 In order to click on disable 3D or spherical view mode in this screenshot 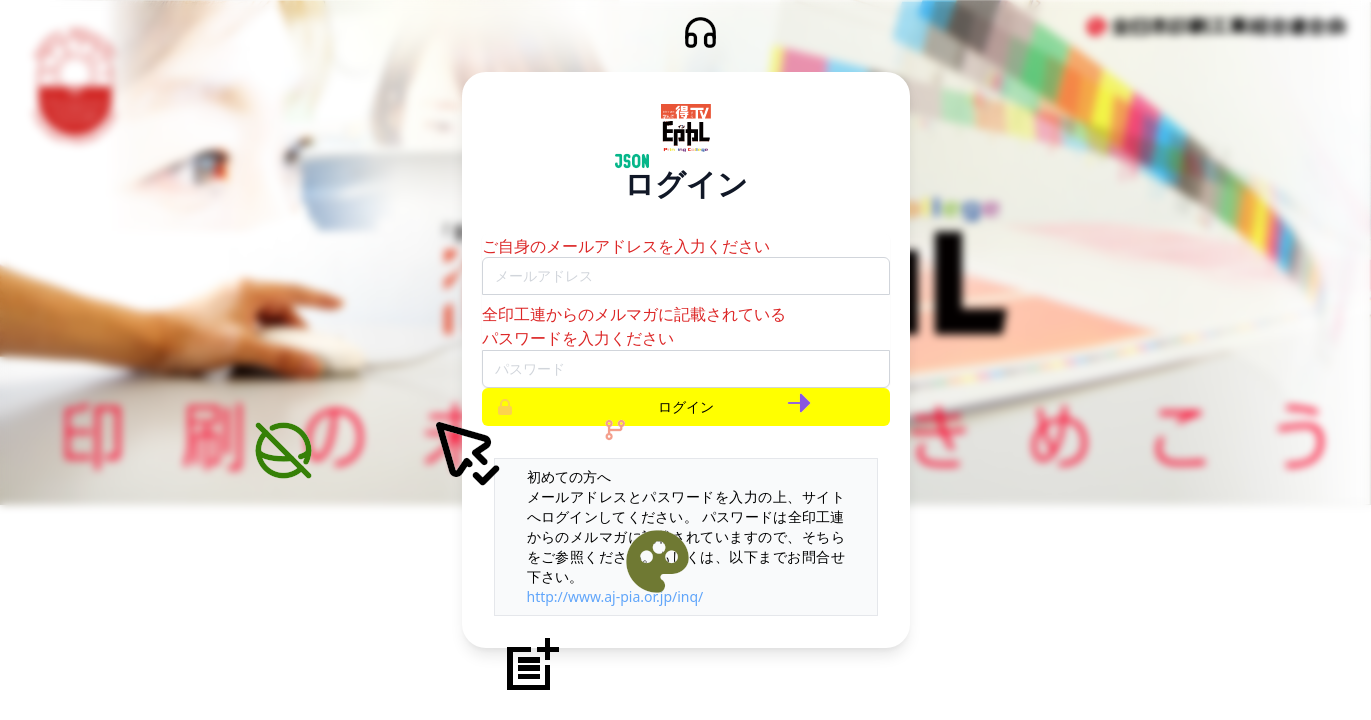, I will do `click(283, 450)`.